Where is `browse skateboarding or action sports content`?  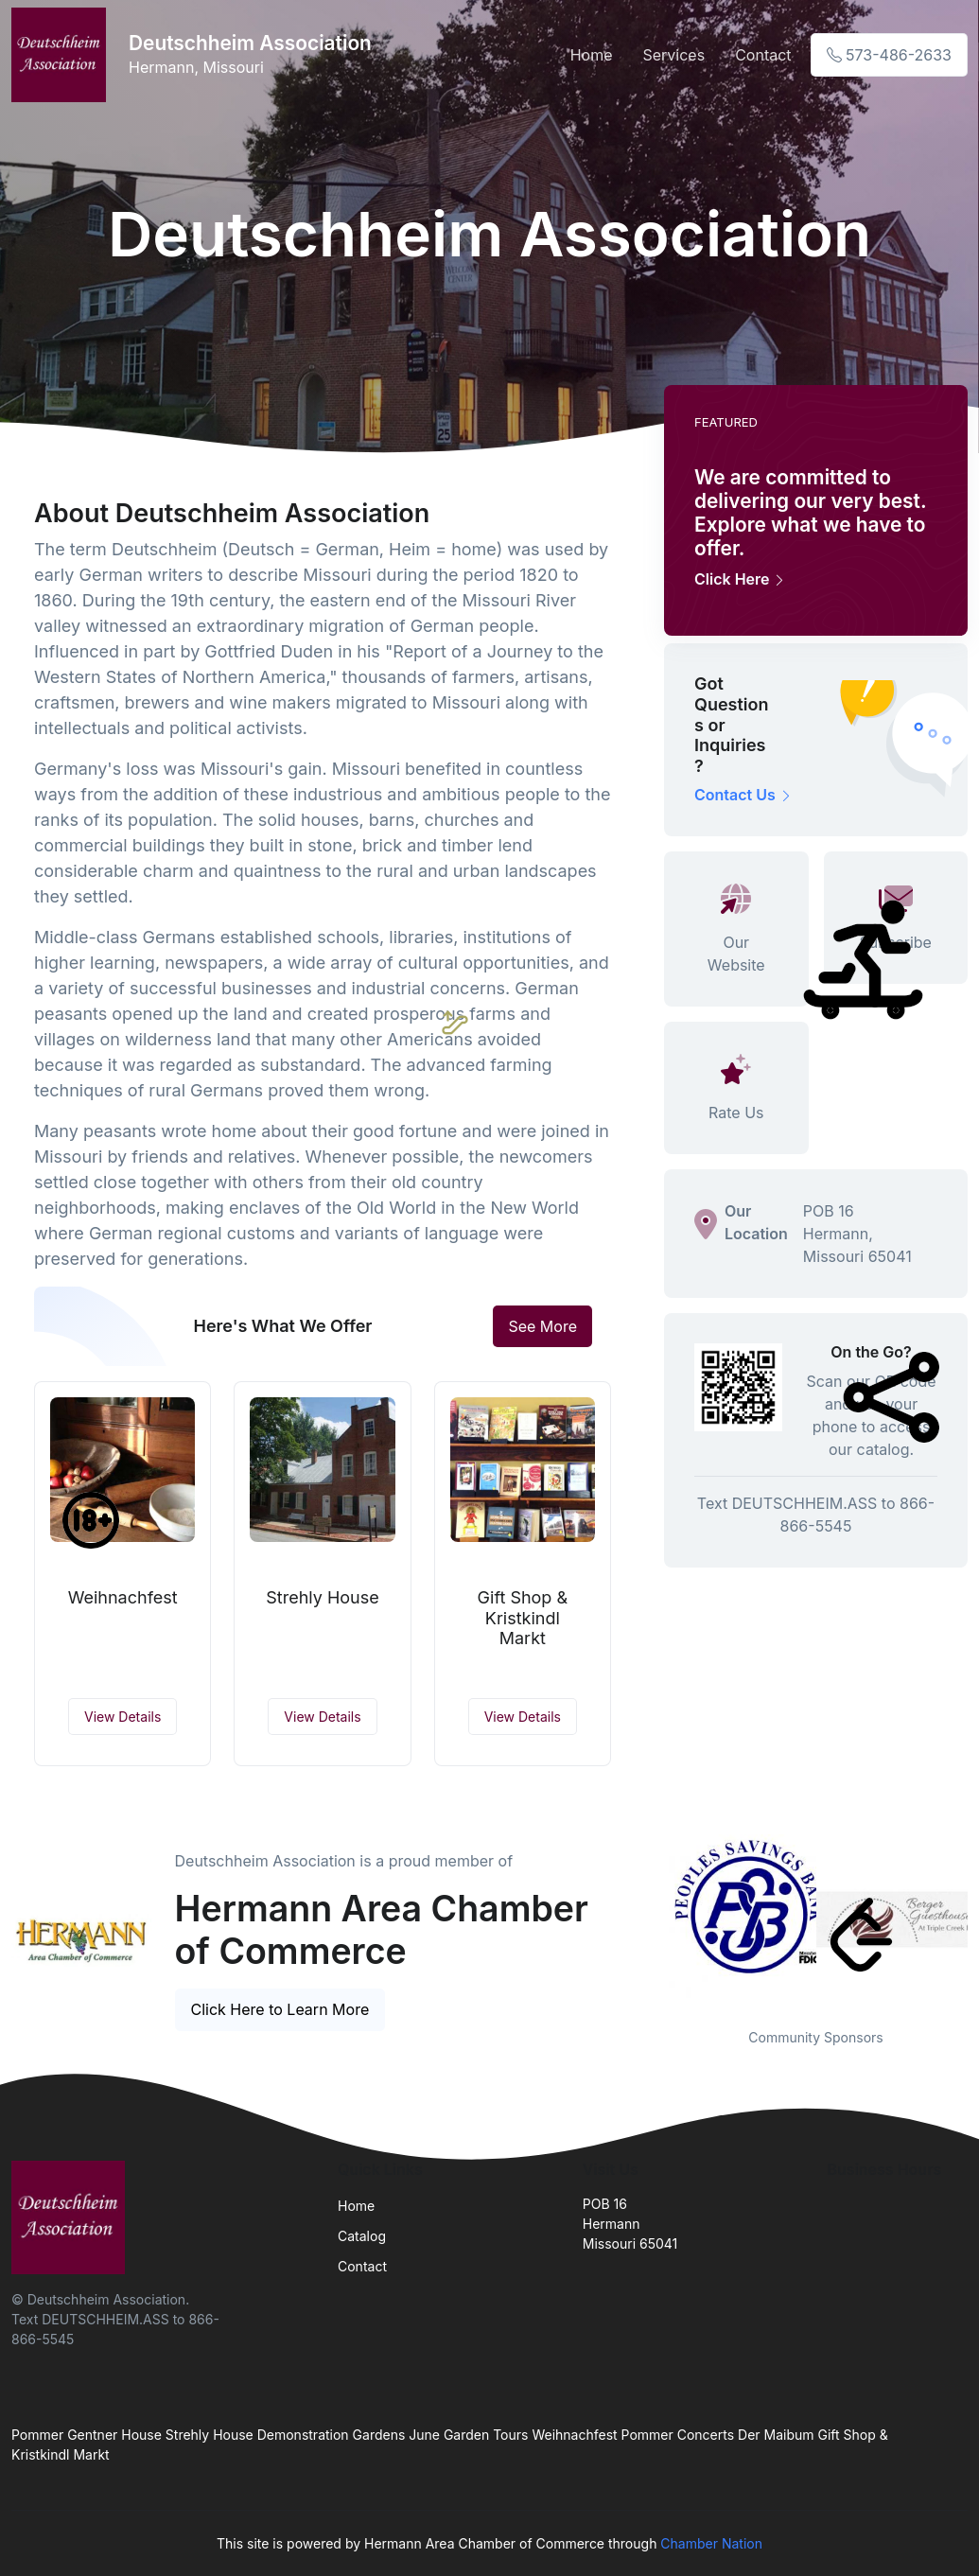
browse skateboarding or action sports content is located at coordinates (863, 959).